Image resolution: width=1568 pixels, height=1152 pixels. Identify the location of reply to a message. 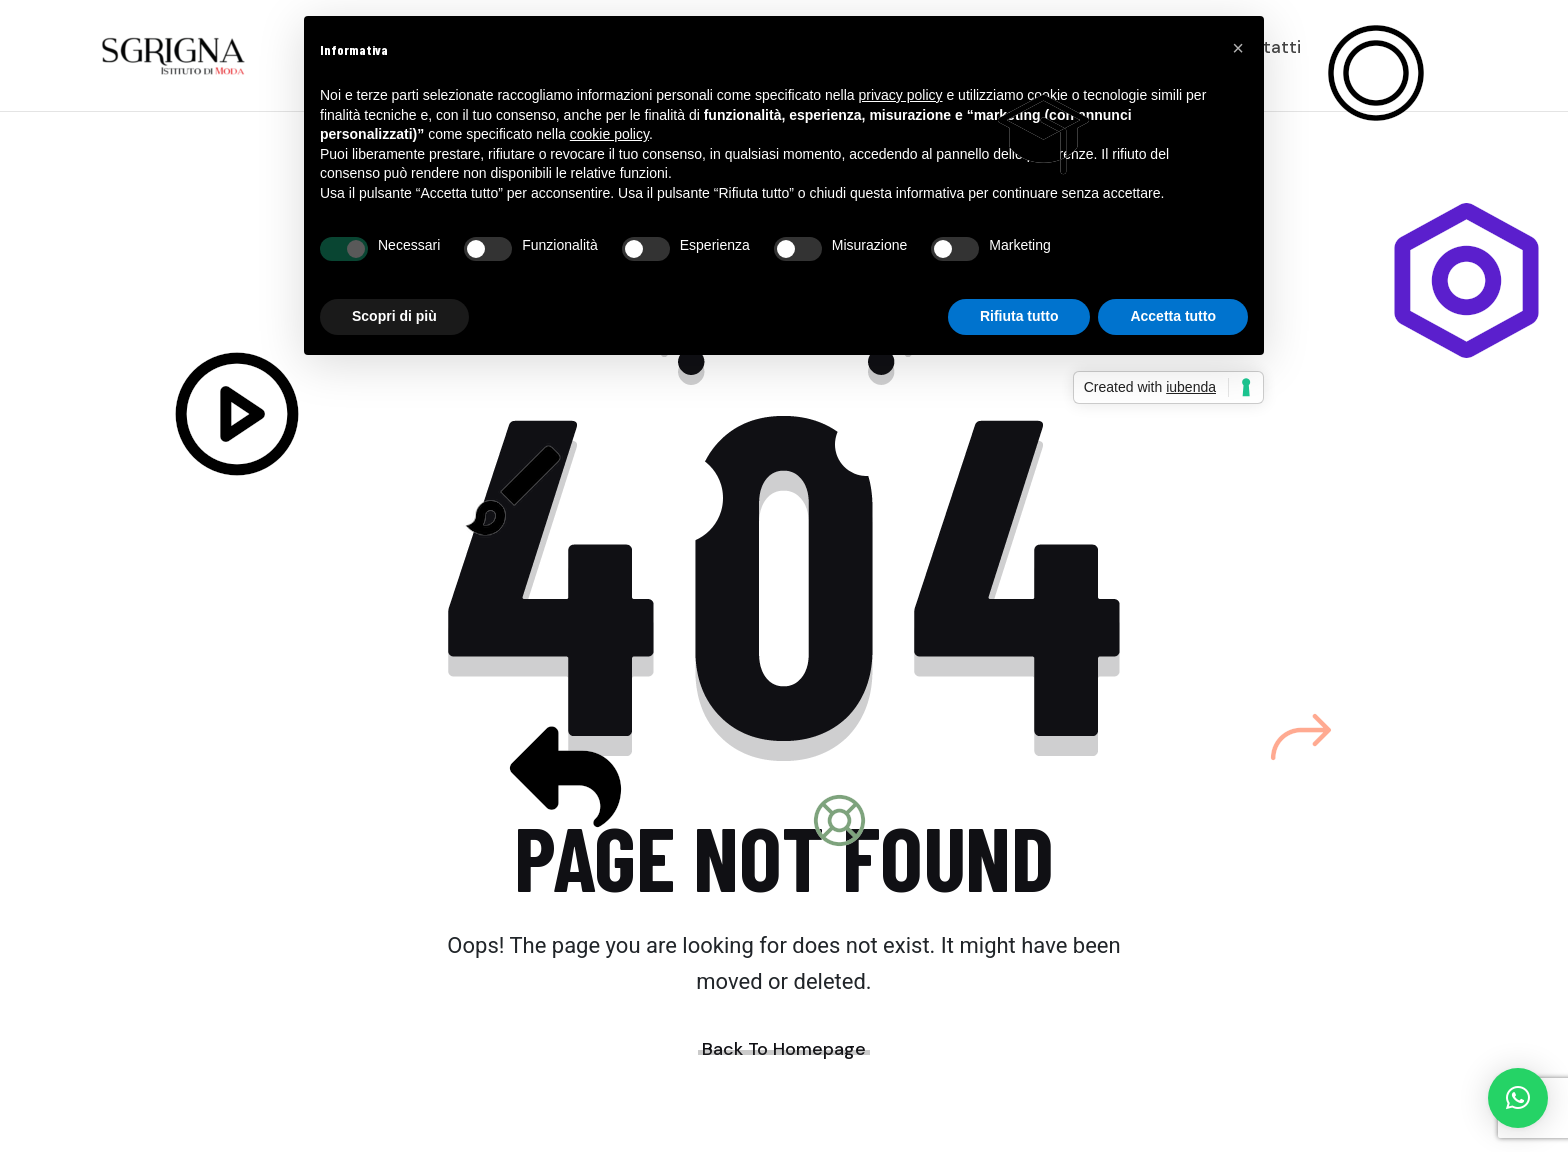
(565, 778).